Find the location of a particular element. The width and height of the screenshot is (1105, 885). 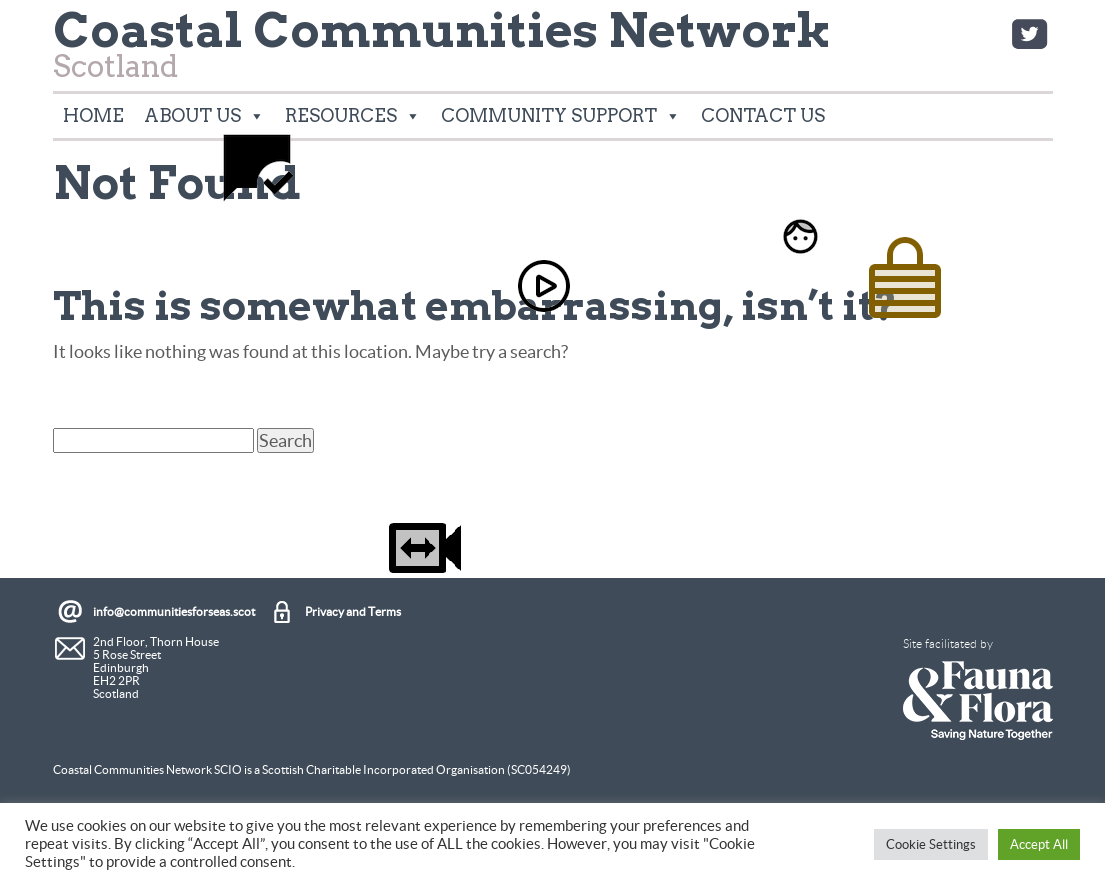

indicates secure or encrypted content is located at coordinates (905, 282).